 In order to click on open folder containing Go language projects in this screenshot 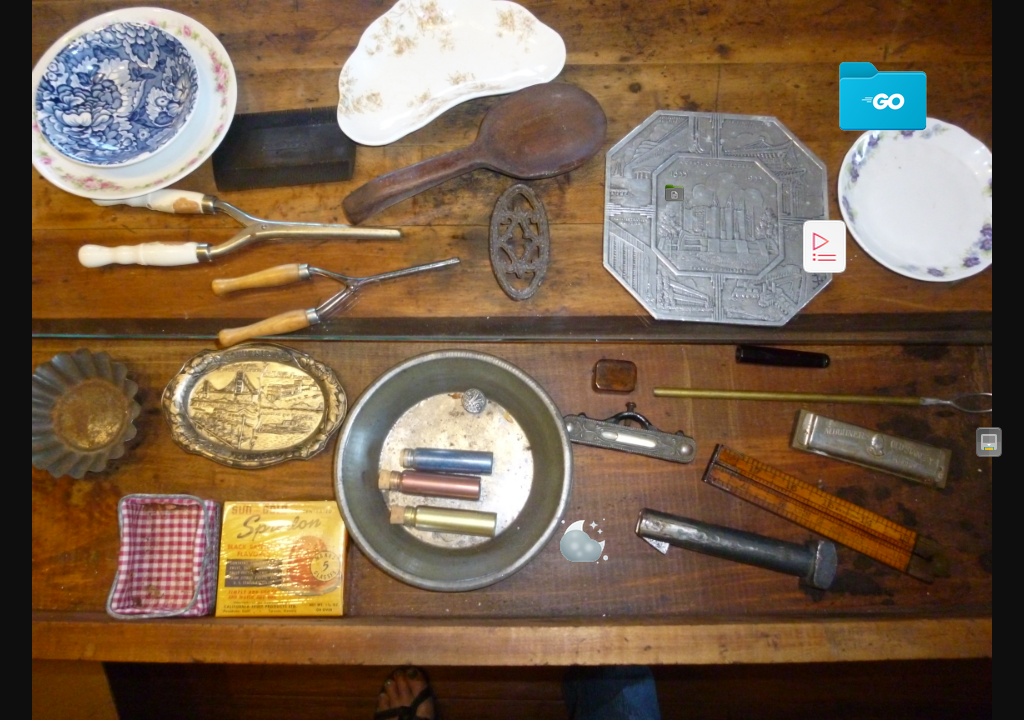, I will do `click(882, 98)`.